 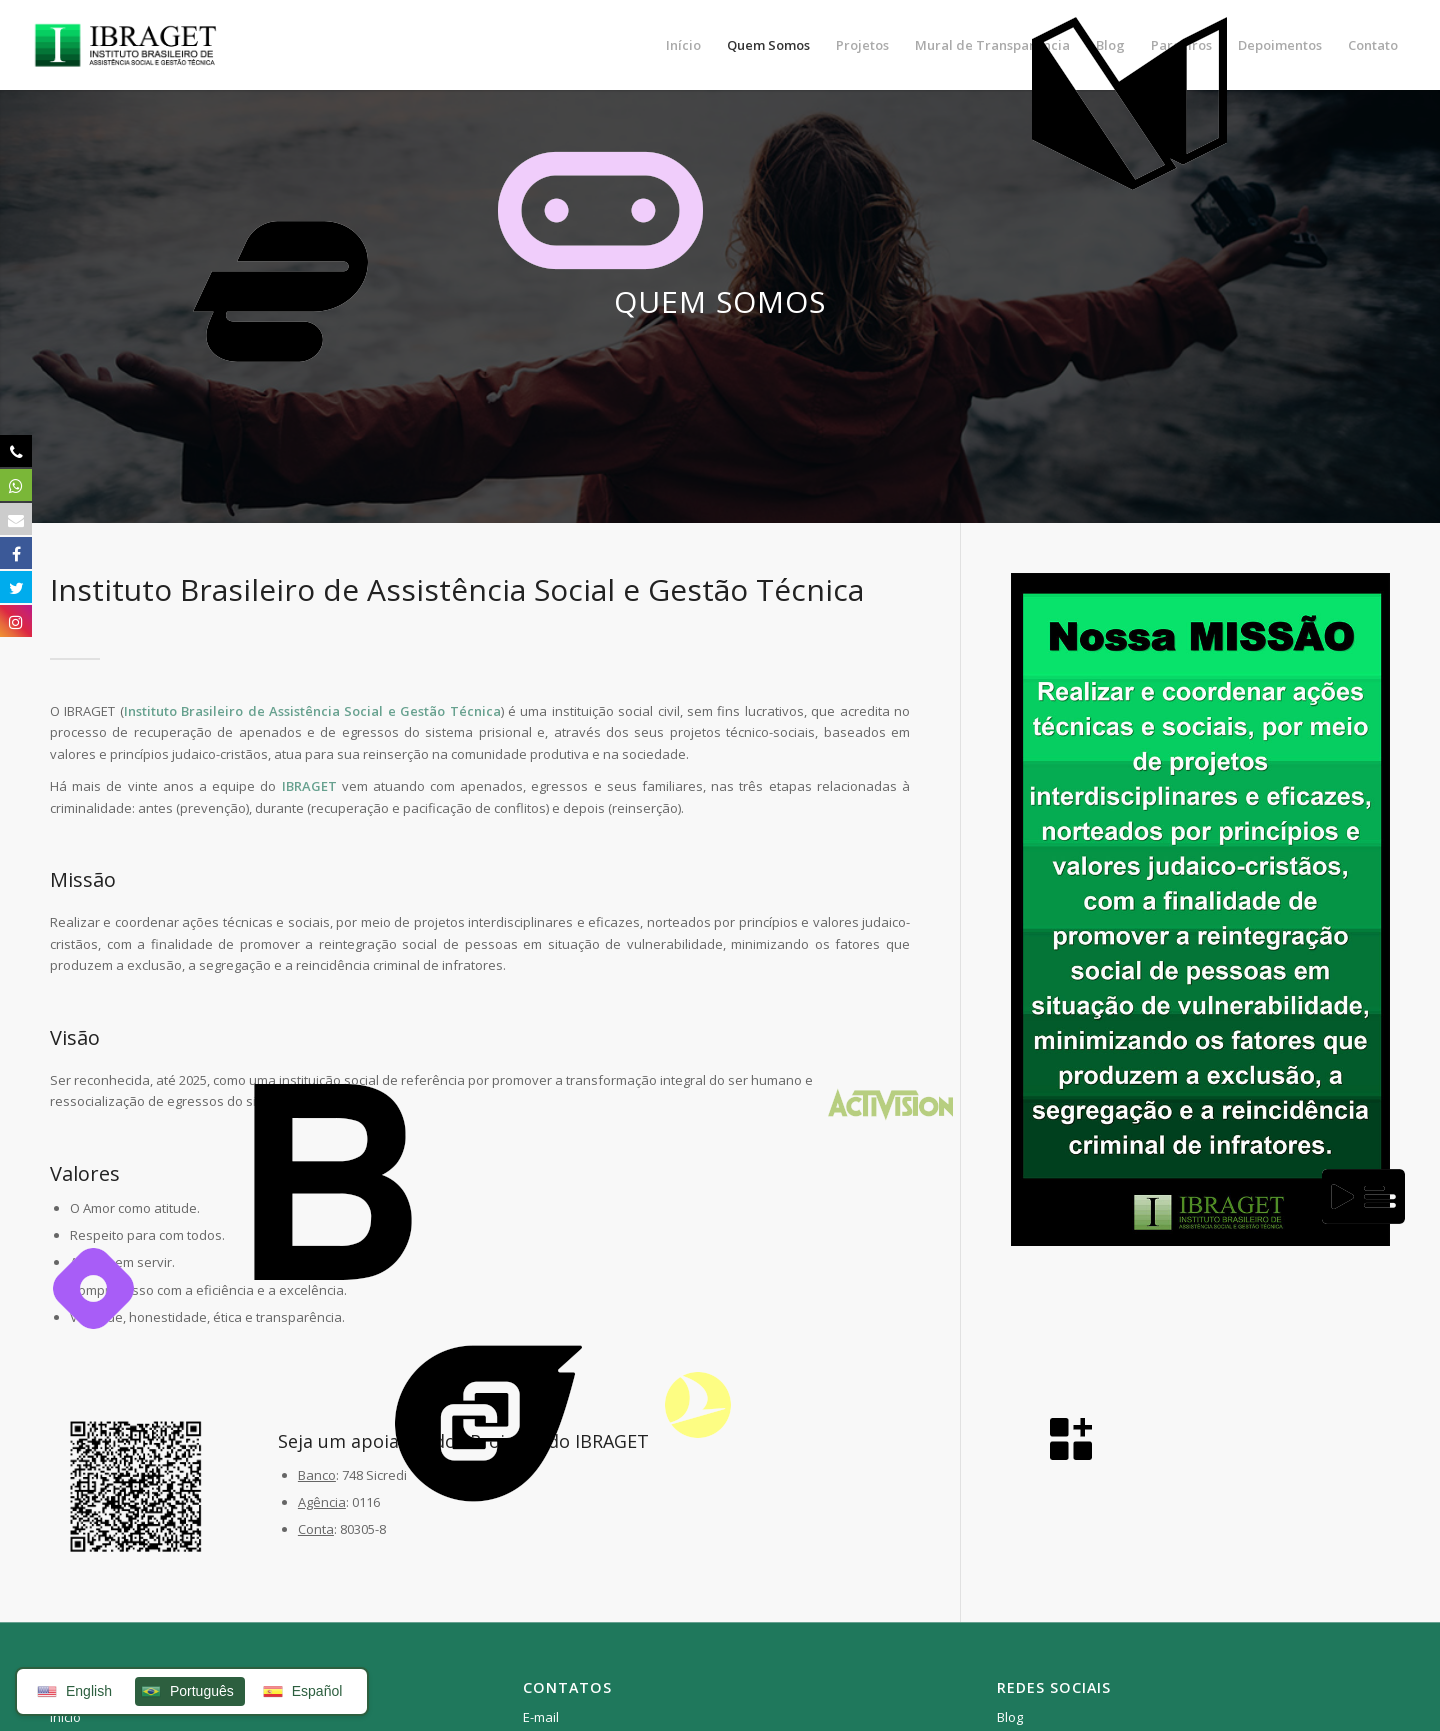 I want to click on linkfire logo, so click(x=488, y=1423).